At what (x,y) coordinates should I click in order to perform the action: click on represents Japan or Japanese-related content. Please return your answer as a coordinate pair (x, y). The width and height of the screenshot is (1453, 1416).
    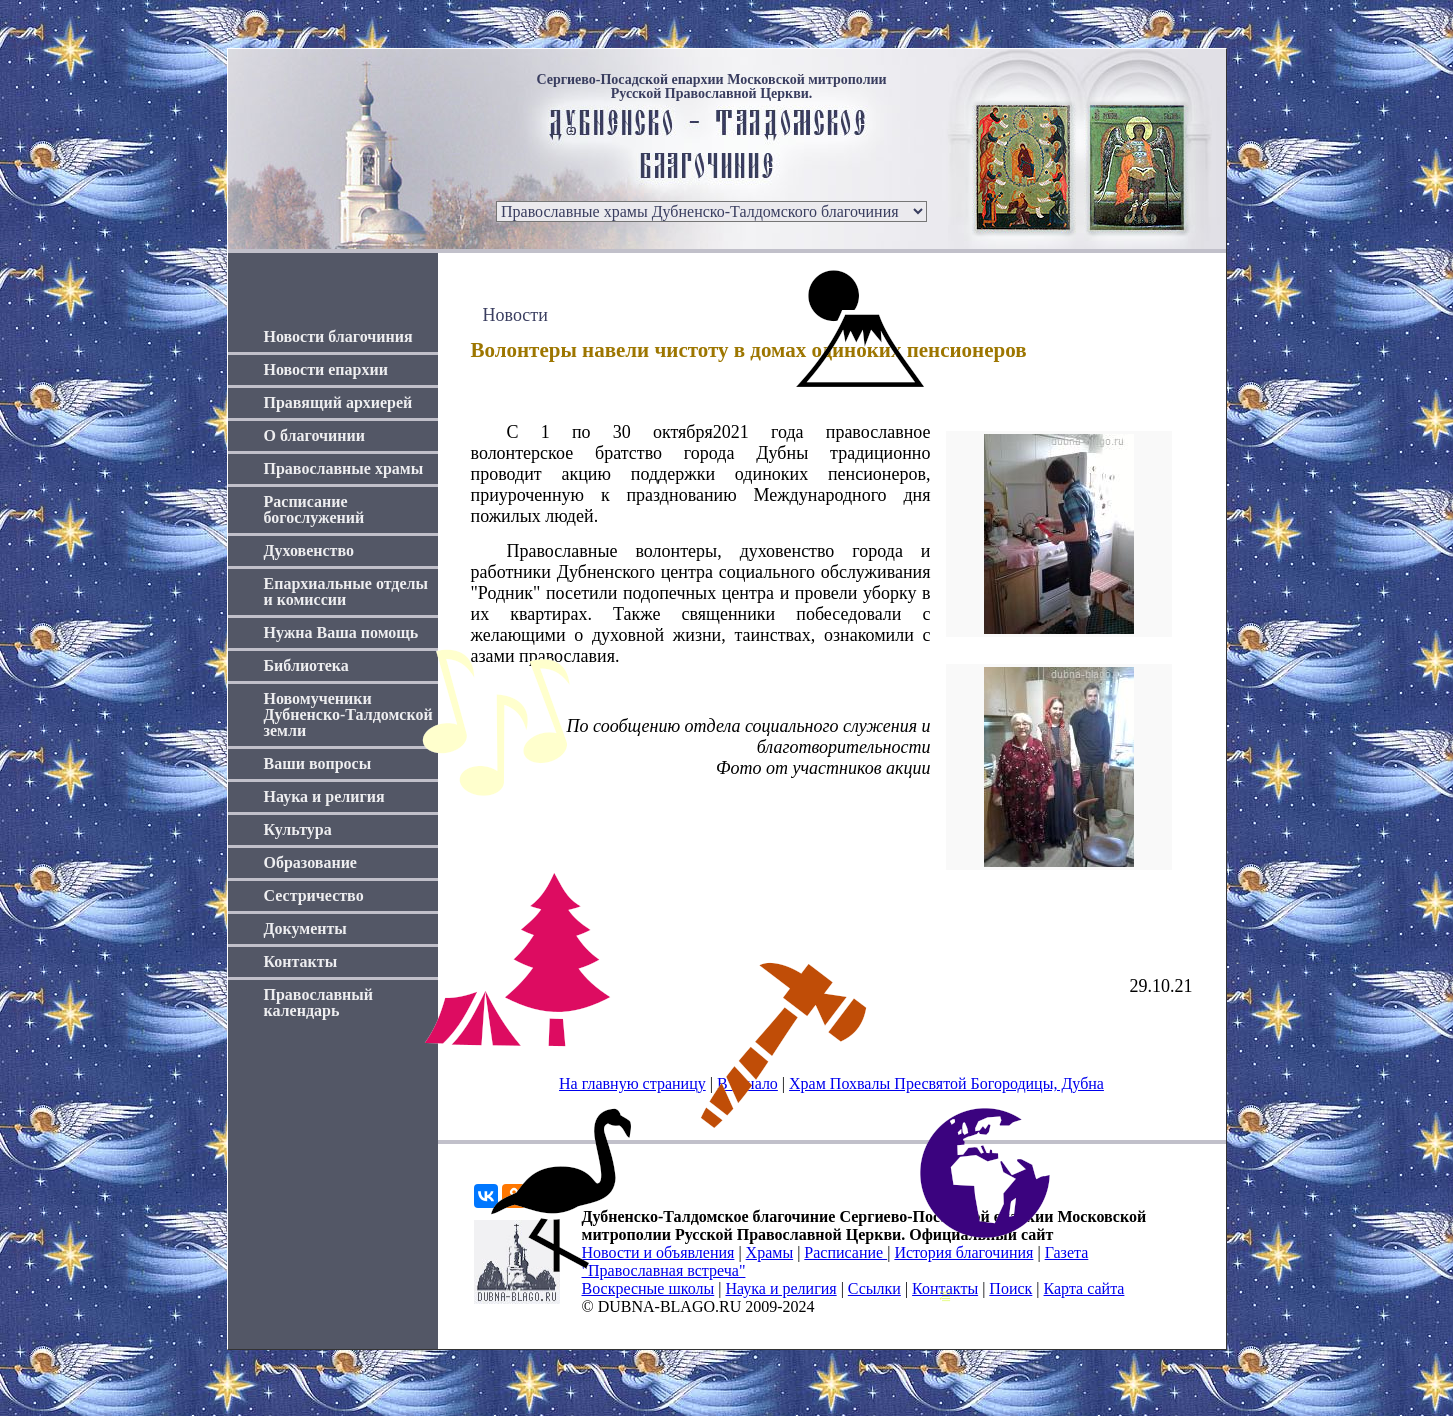
    Looking at the image, I should click on (860, 325).